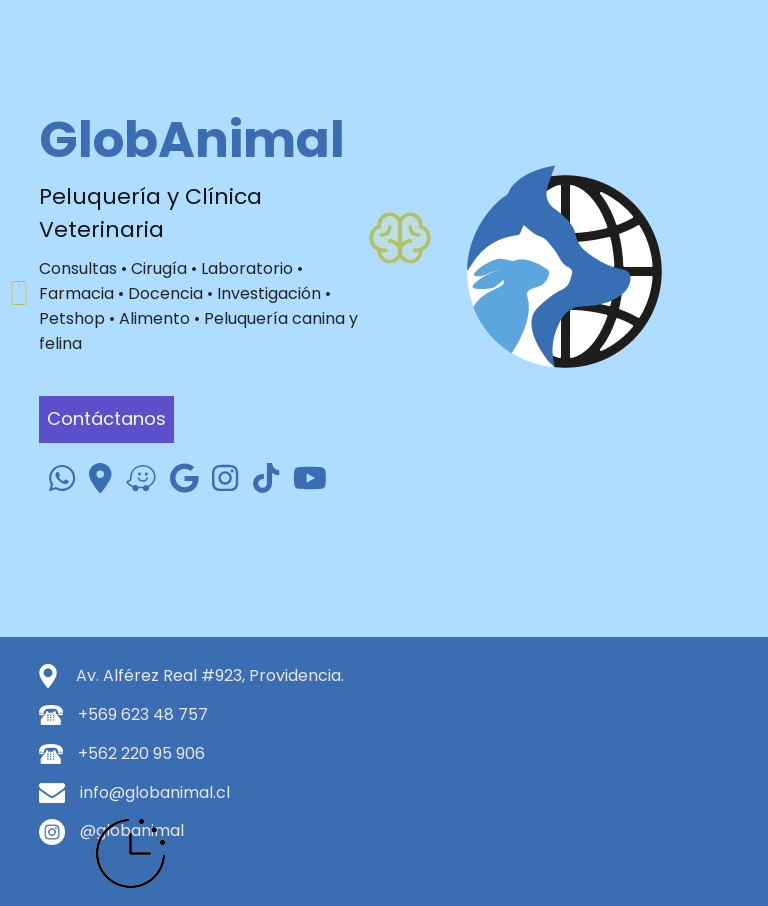 This screenshot has height=906, width=768. Describe the element at coordinates (400, 239) in the screenshot. I see `access AI or smart features` at that location.